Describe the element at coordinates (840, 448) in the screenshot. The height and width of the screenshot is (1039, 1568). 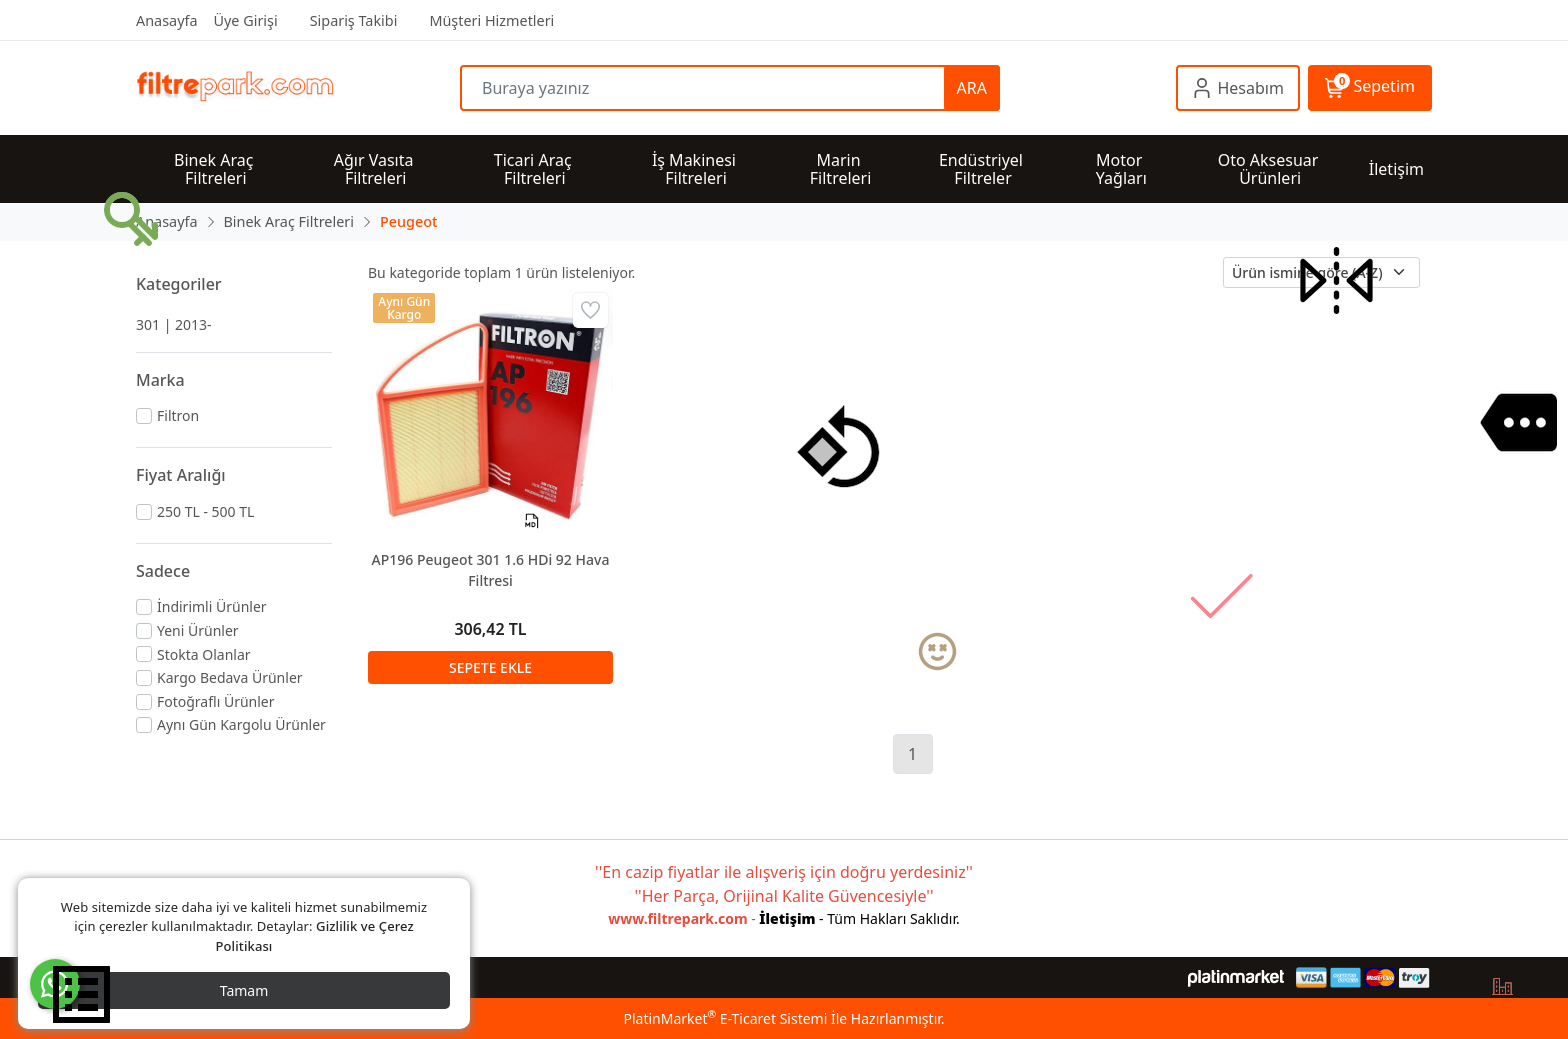
I see `rotate image 90 degrees counterclockwise` at that location.